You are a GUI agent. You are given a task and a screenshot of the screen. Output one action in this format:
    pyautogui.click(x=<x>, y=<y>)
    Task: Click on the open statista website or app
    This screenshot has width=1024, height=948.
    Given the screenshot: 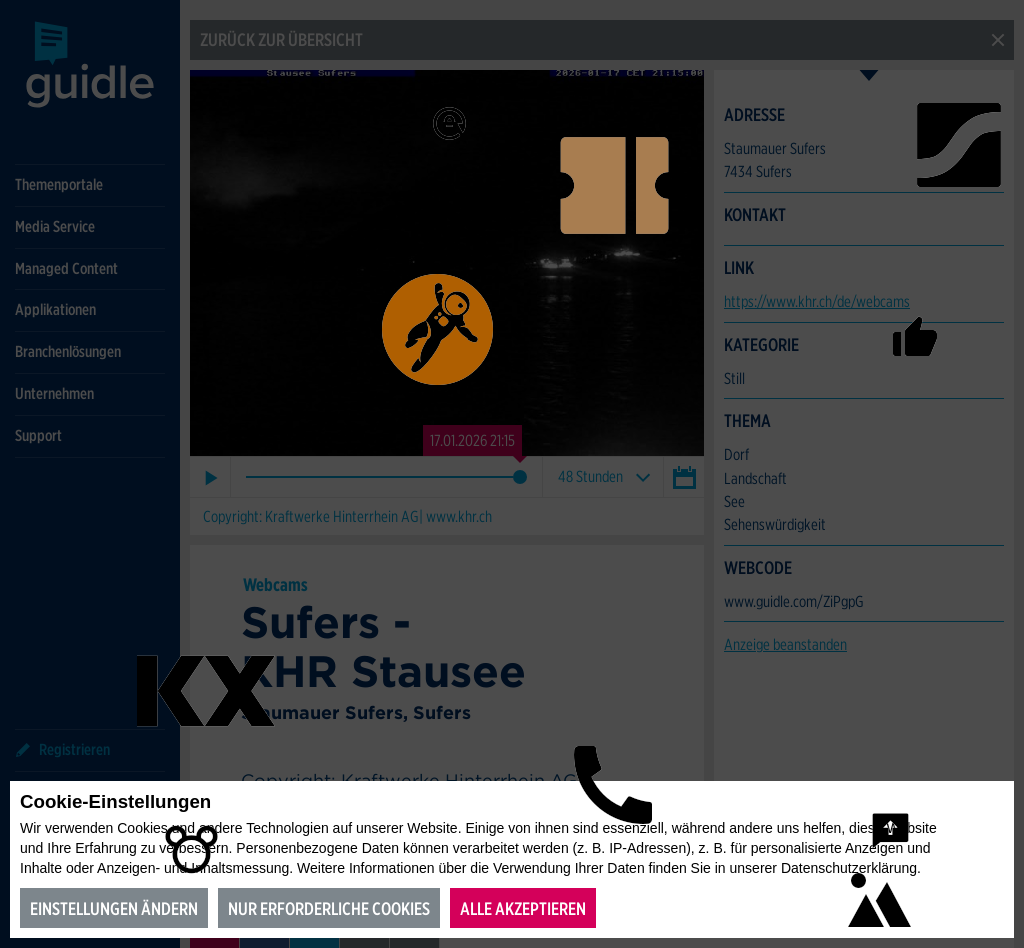 What is the action you would take?
    pyautogui.click(x=959, y=145)
    